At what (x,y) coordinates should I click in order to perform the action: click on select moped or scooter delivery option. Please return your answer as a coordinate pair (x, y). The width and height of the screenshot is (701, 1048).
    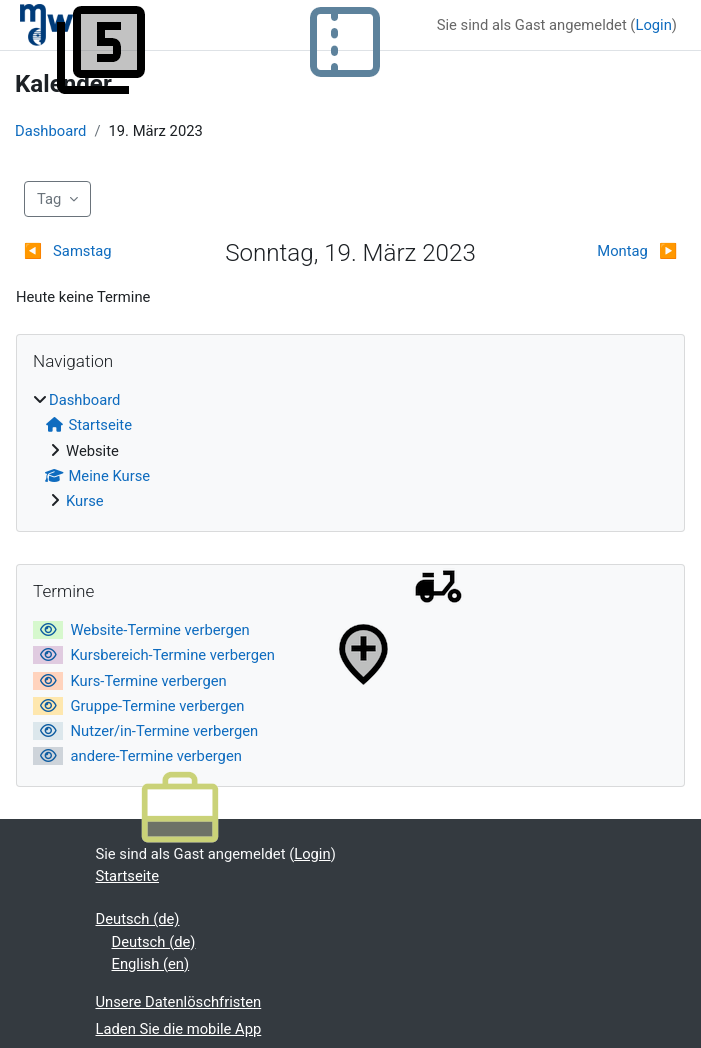
    Looking at the image, I should click on (438, 586).